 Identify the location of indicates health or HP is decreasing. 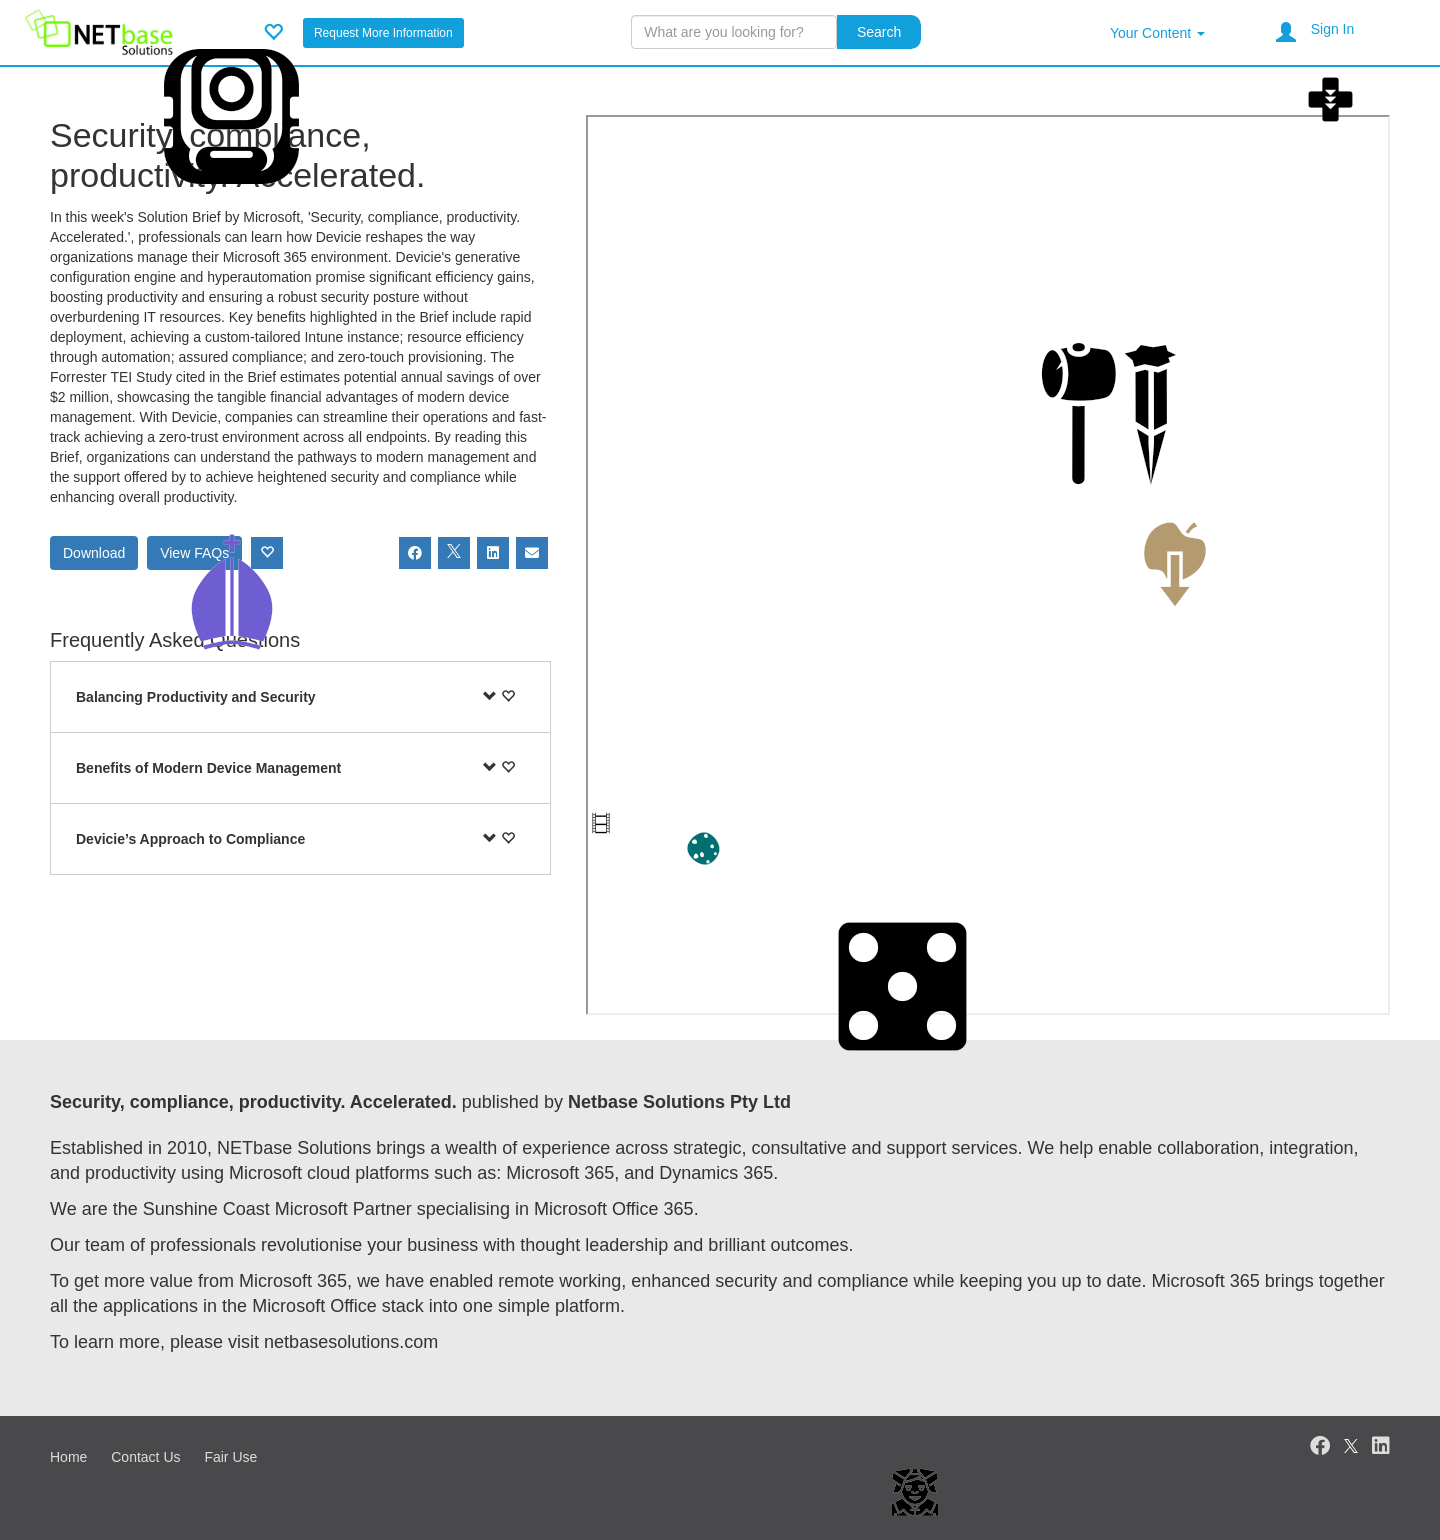
(1330, 99).